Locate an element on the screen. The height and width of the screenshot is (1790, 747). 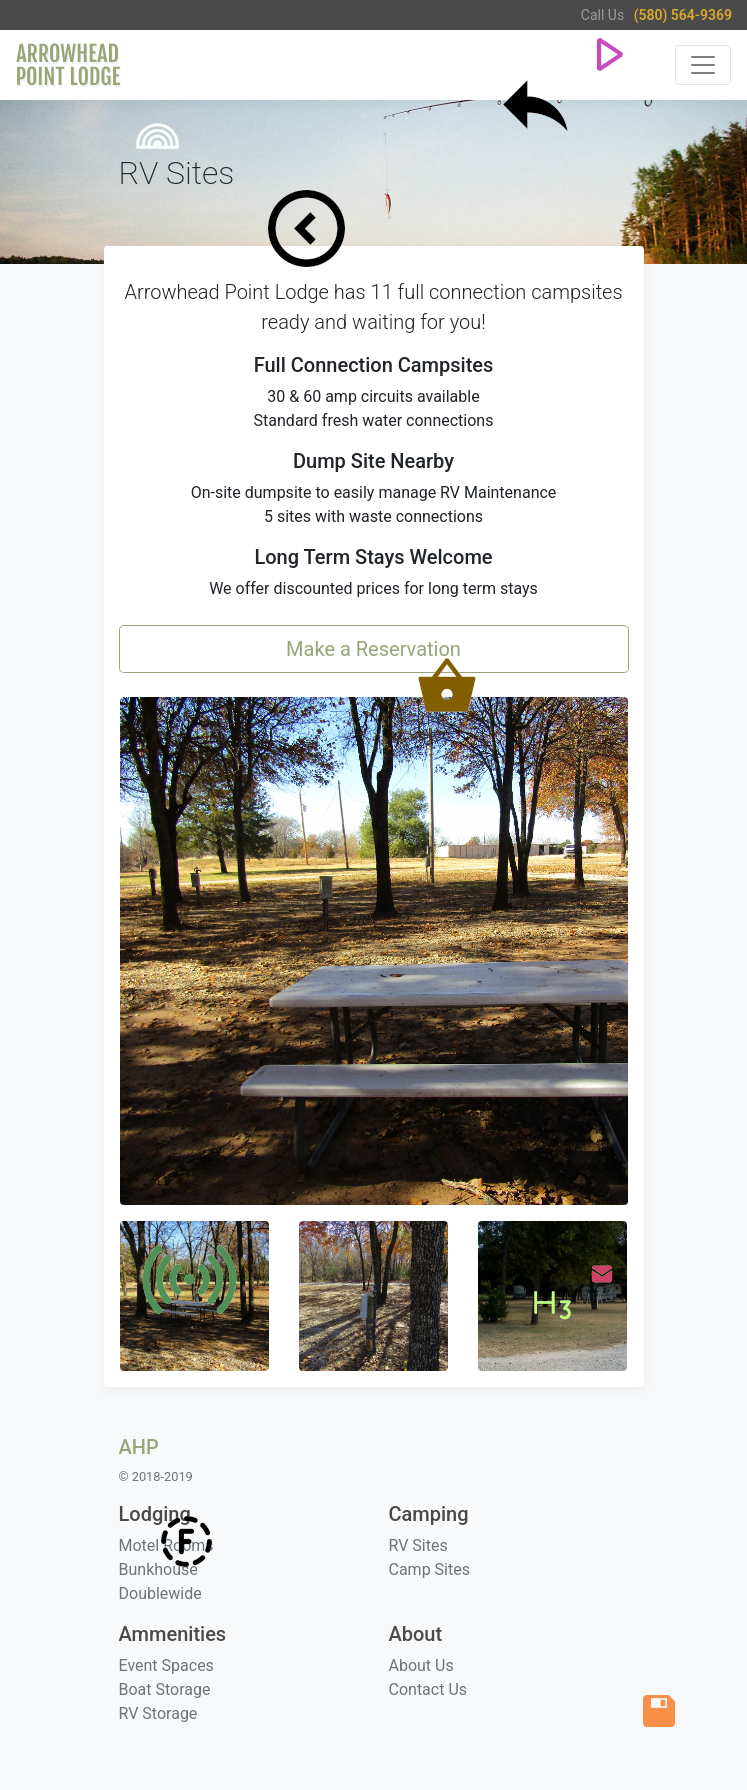
format text as heading level 3 is located at coordinates (550, 1304).